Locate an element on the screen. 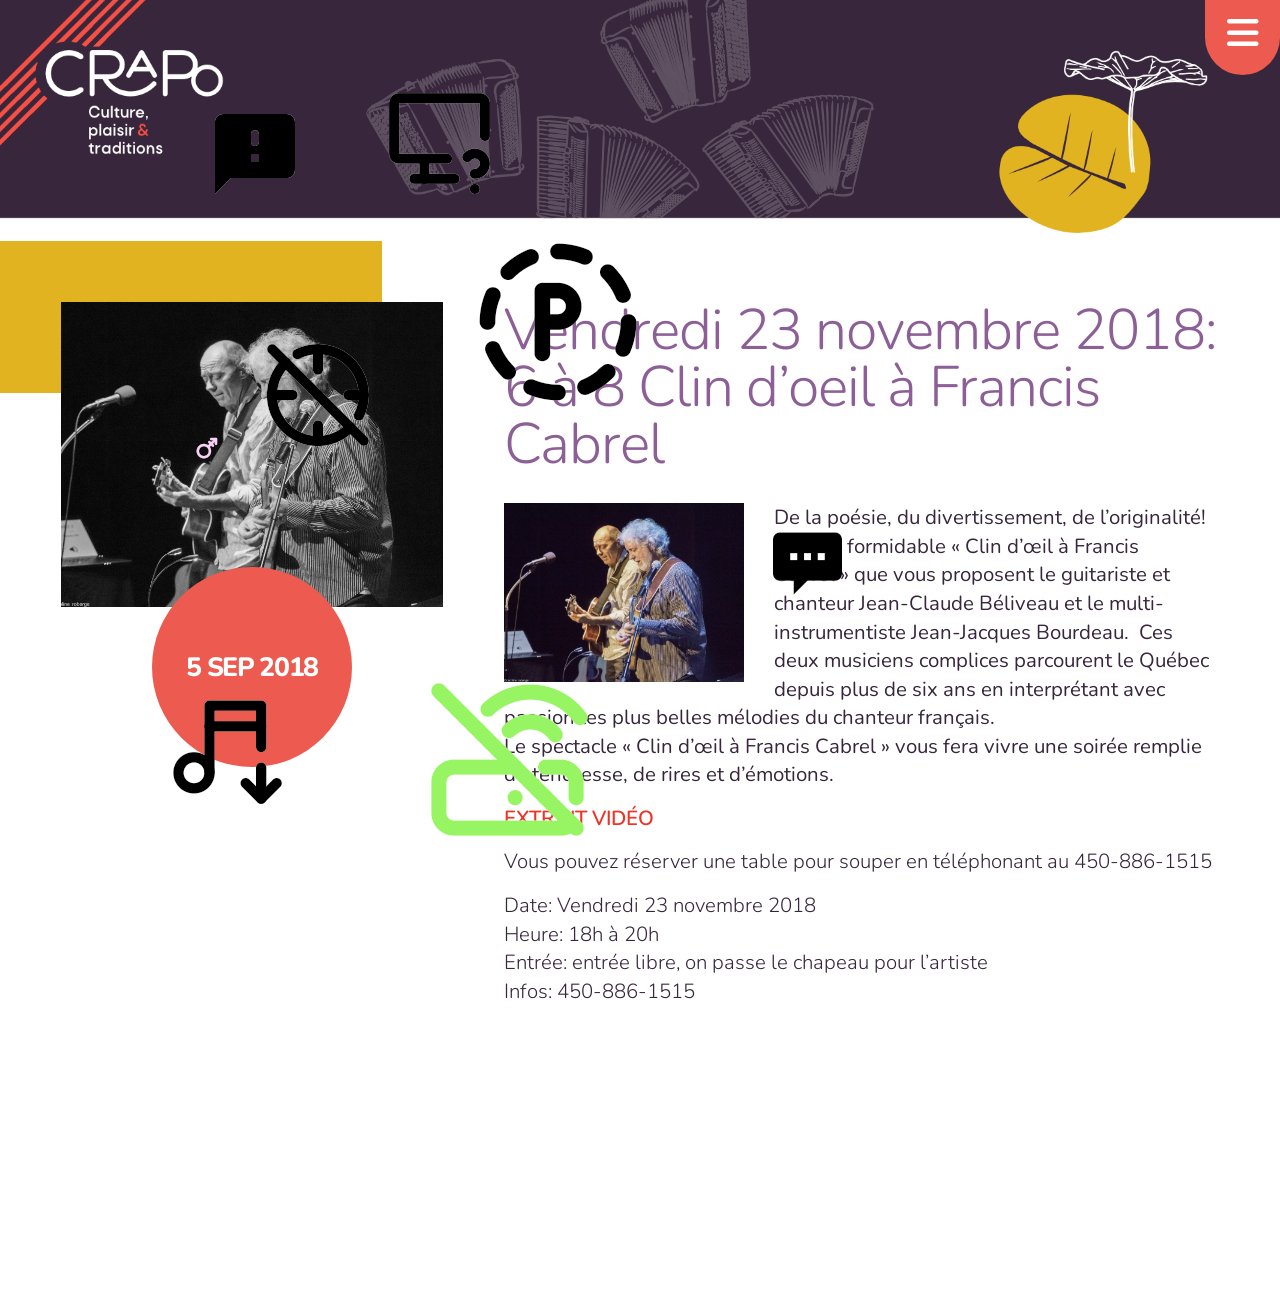  message failed to send is located at coordinates (255, 154).